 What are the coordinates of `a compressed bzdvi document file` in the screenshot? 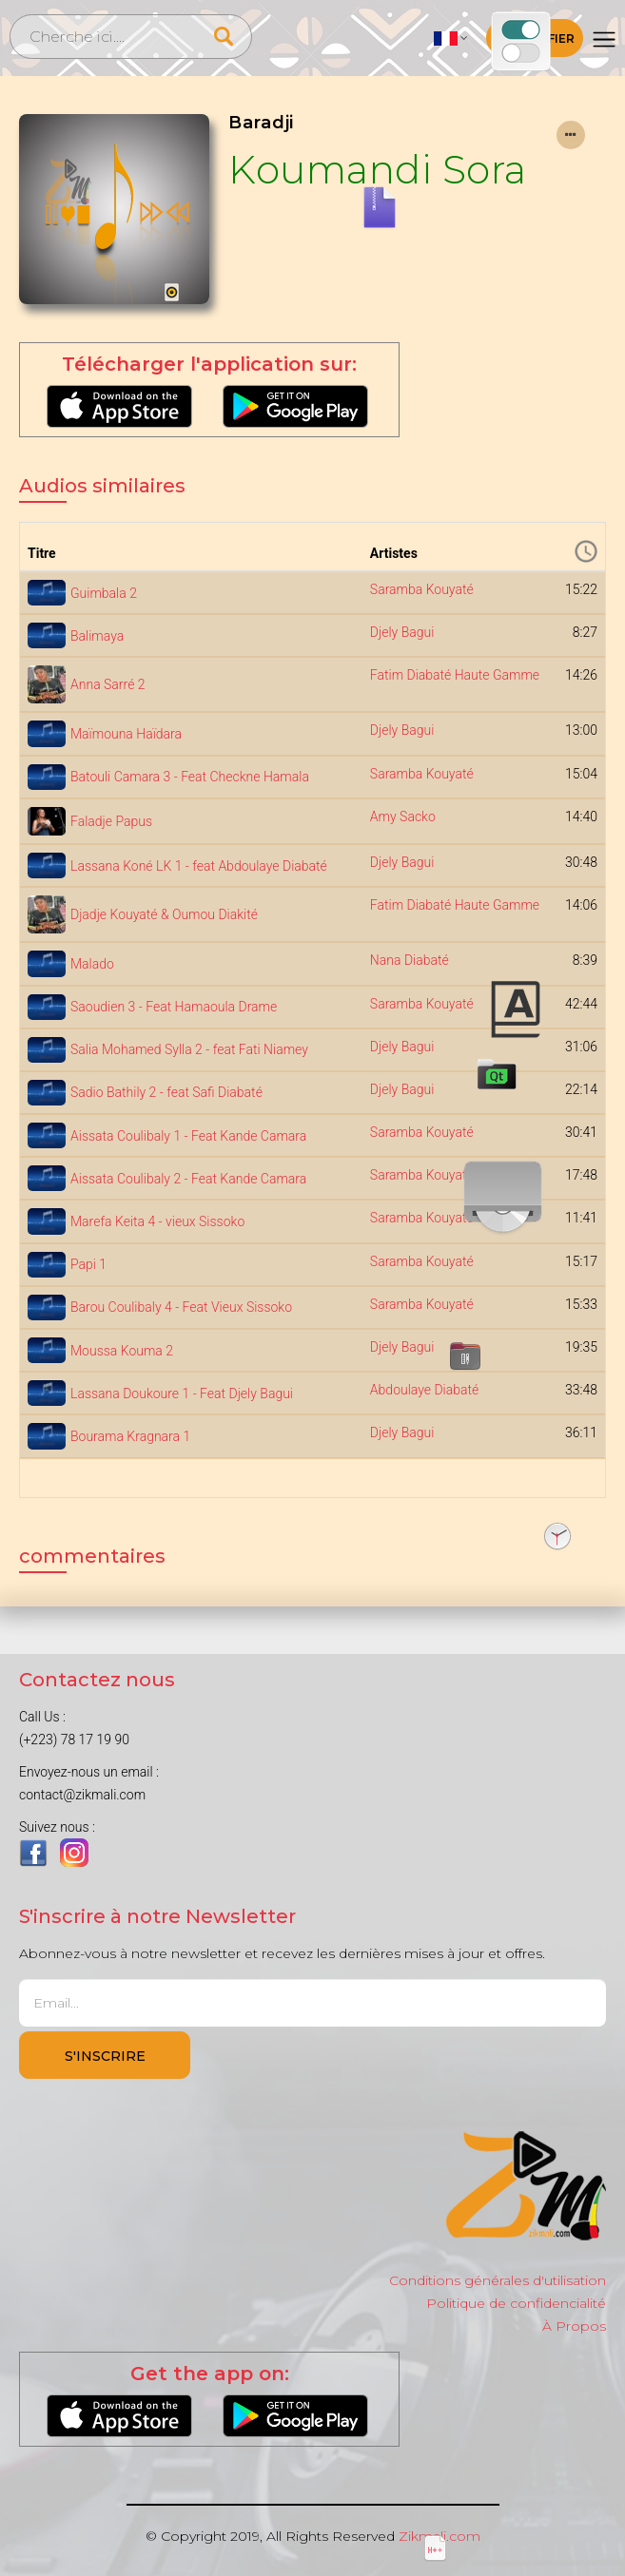 It's located at (380, 208).